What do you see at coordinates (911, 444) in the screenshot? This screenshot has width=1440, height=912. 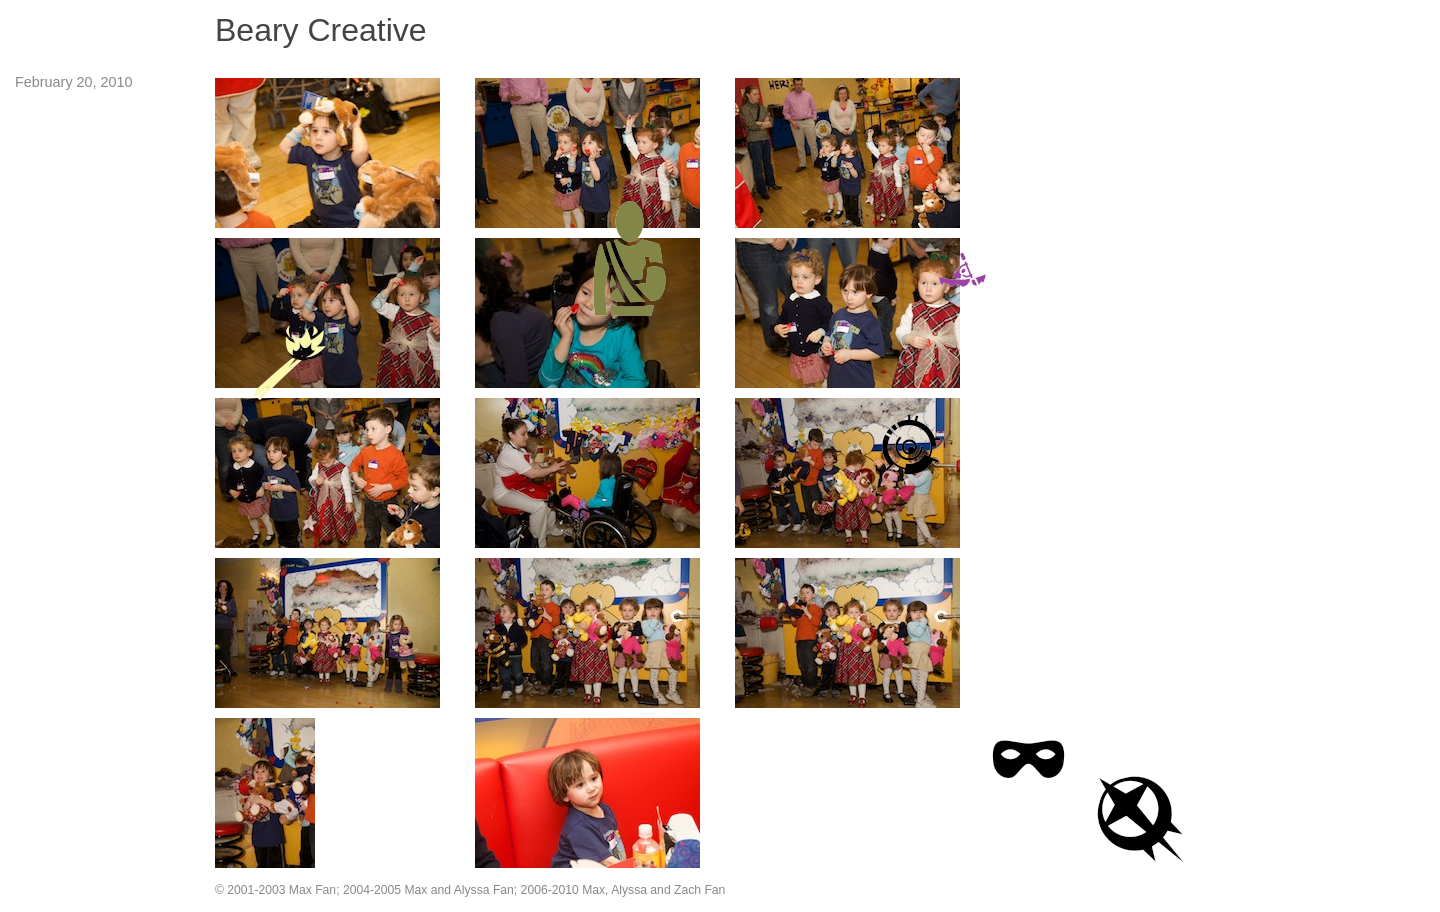 I see `access microscope or magnification tools` at bounding box center [911, 444].